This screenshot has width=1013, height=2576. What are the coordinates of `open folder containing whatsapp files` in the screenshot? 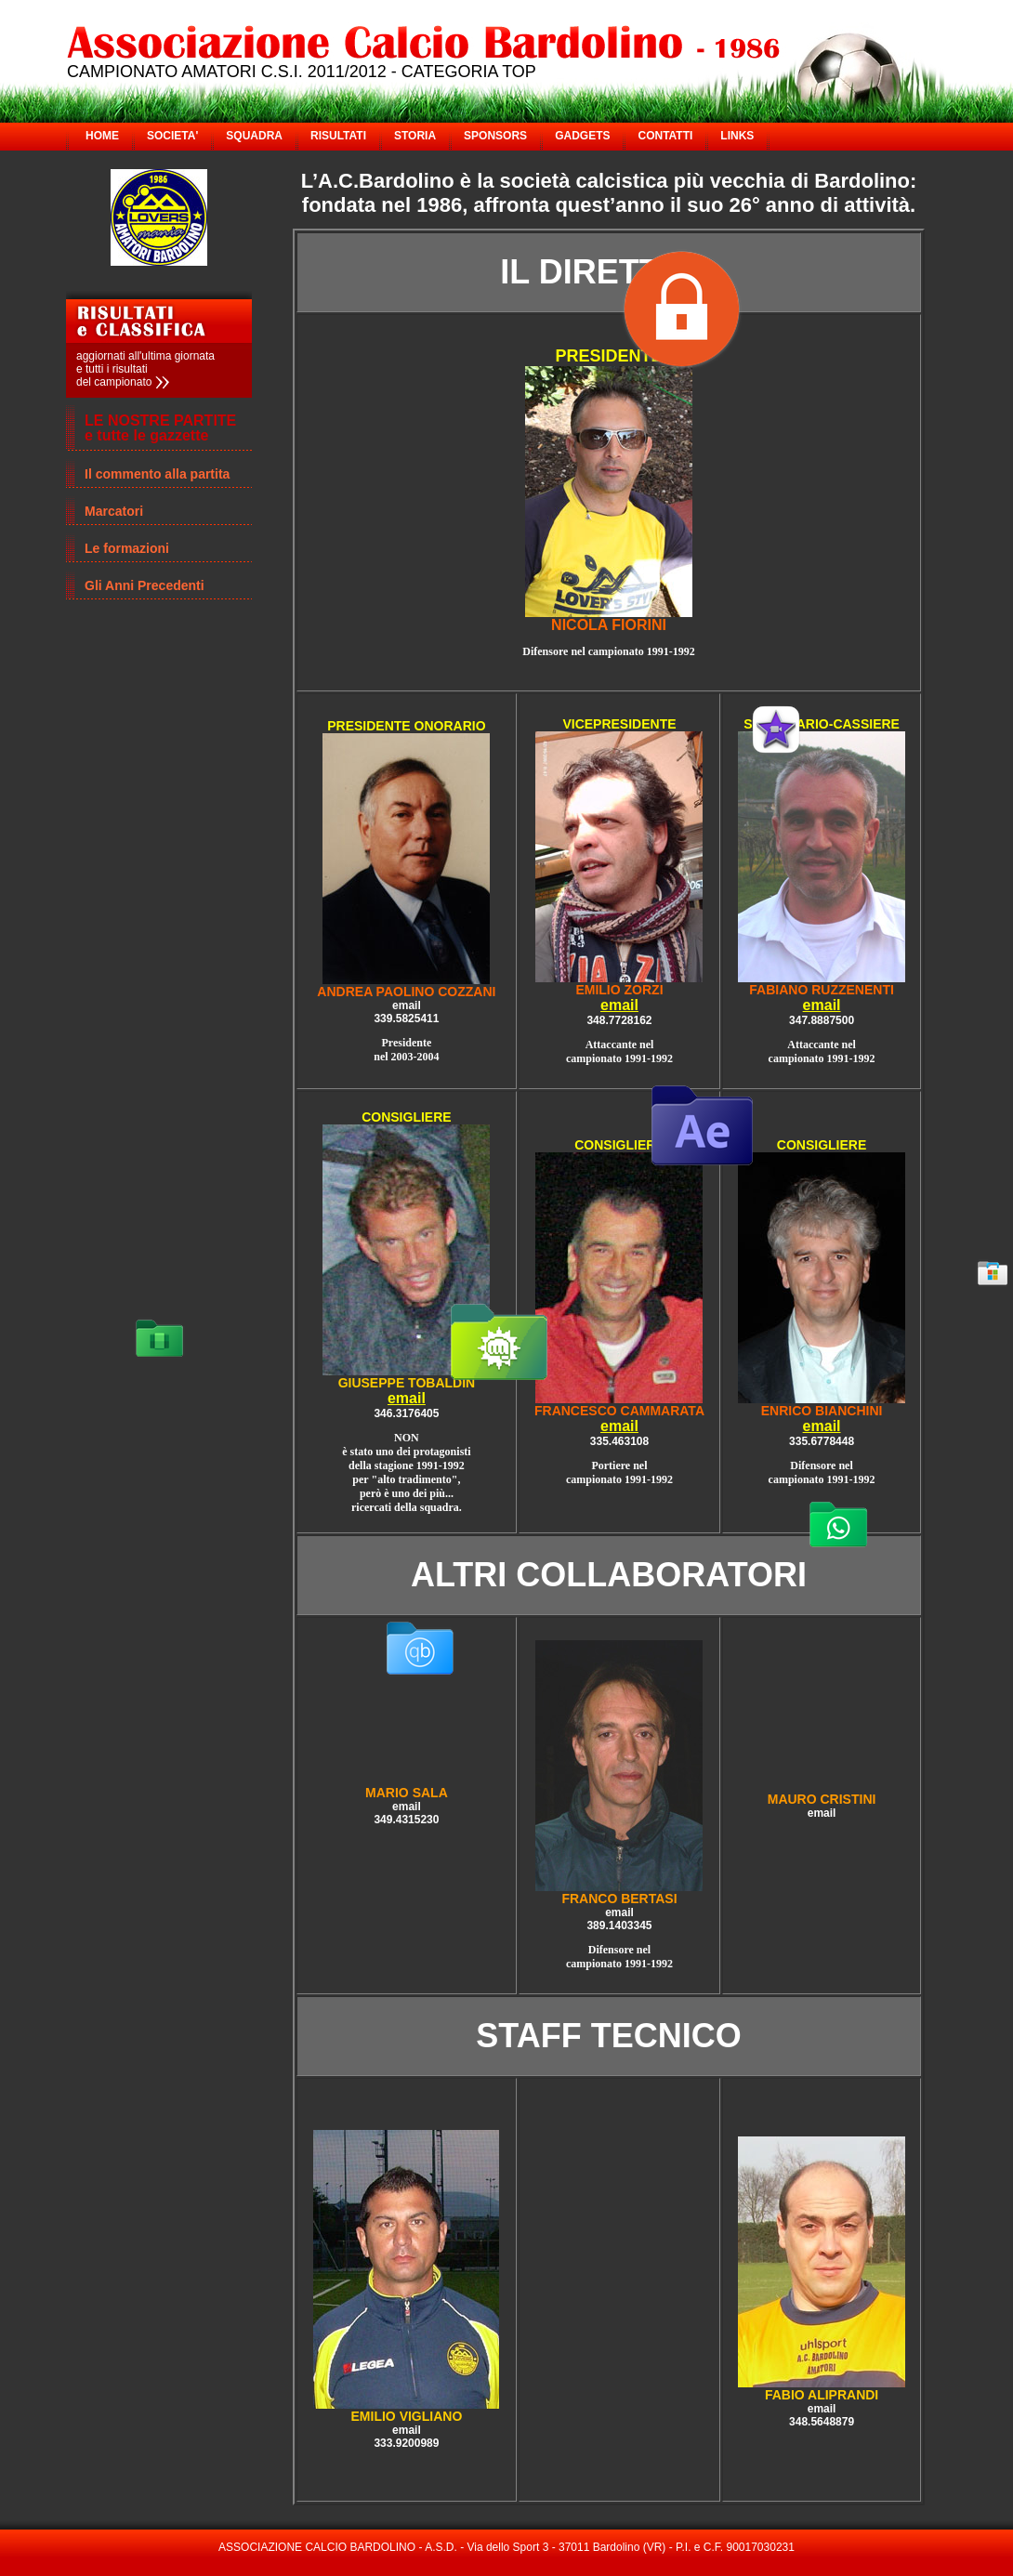 It's located at (838, 1526).